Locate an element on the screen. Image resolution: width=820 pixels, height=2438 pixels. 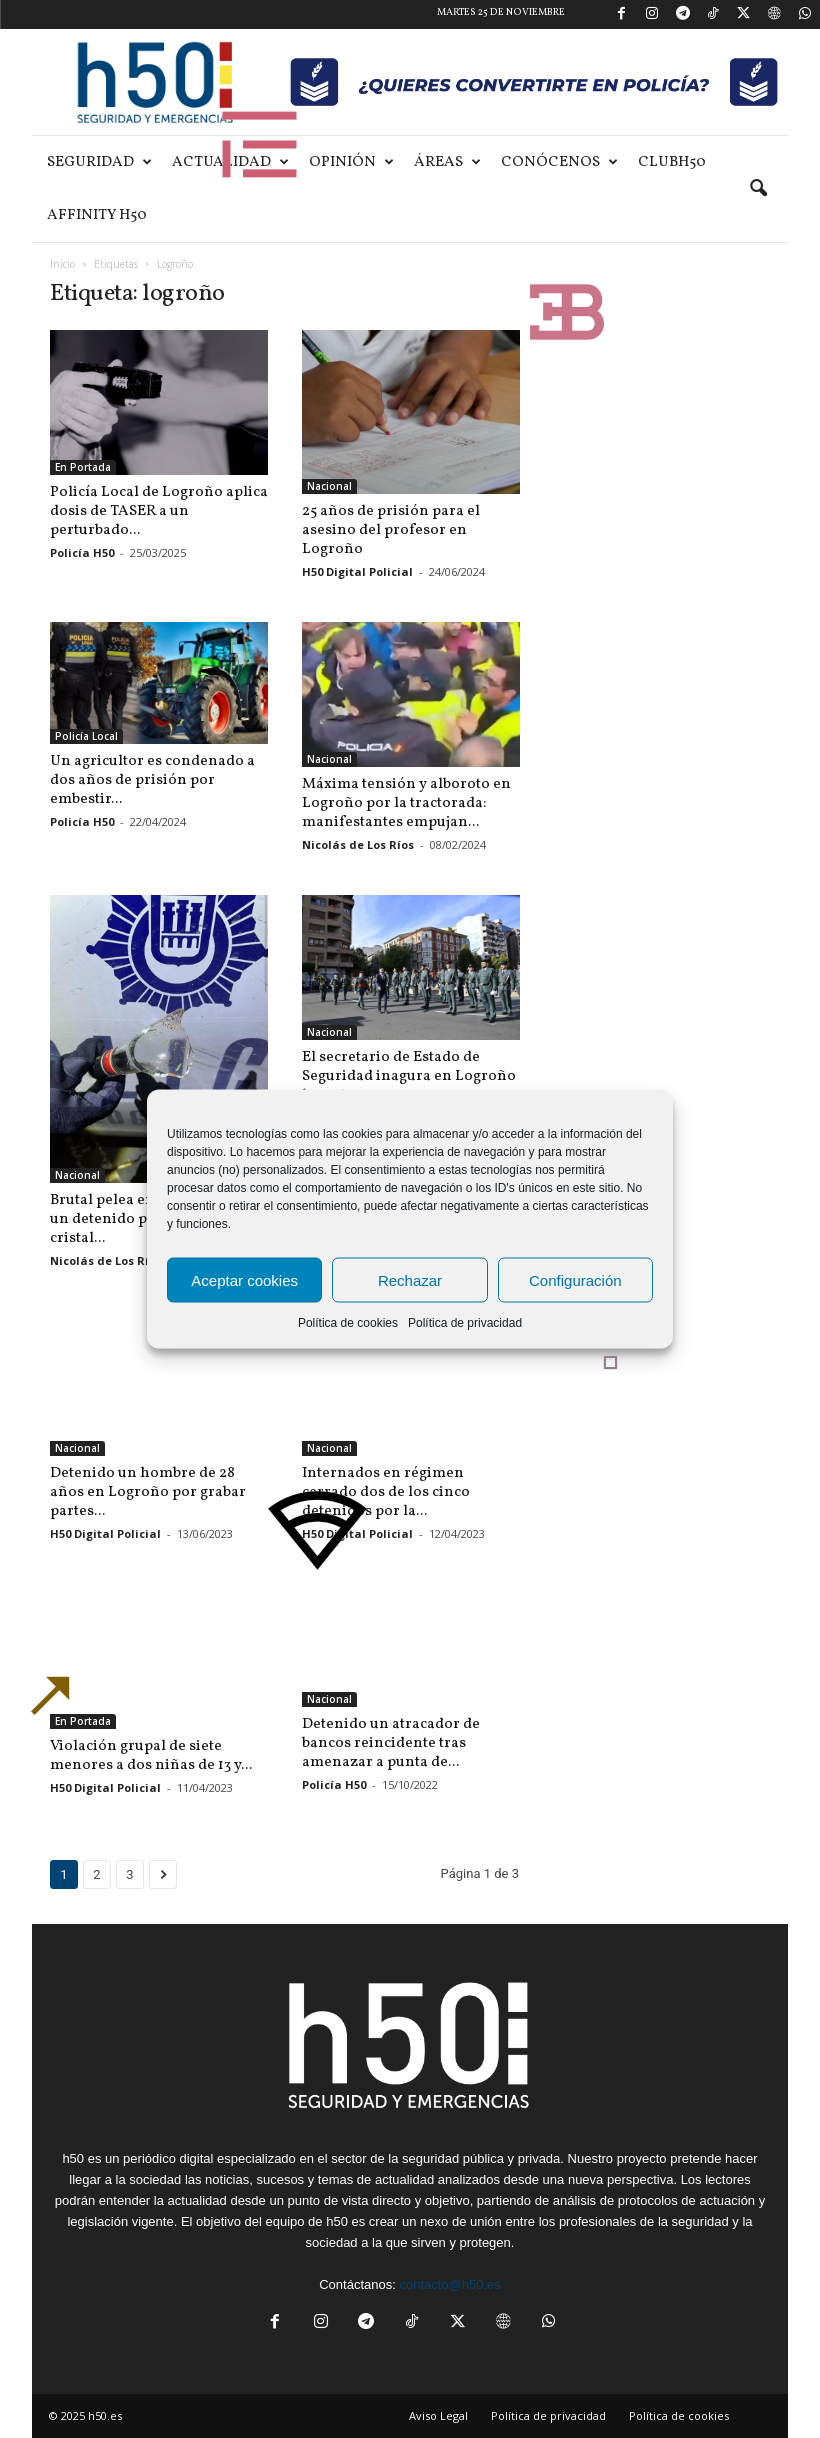
insert a block quote is located at coordinates (259, 144).